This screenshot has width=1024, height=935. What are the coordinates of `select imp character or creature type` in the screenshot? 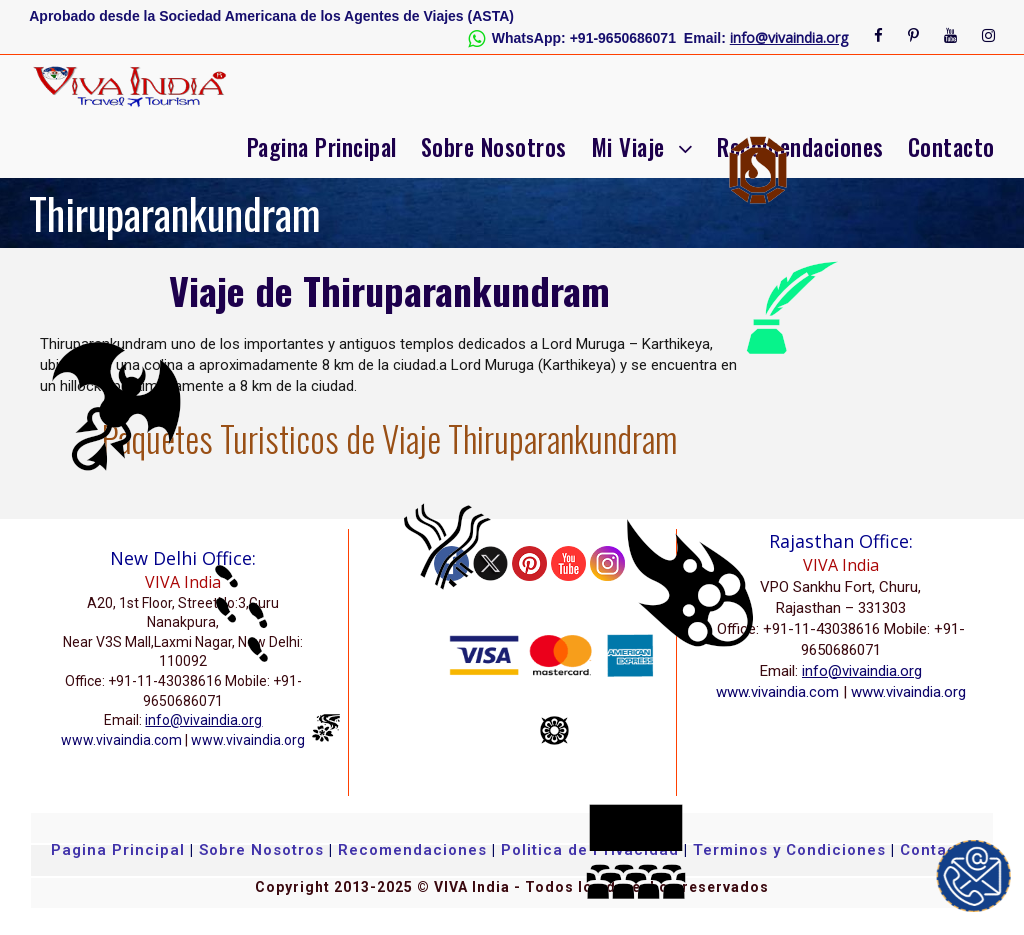 It's located at (116, 406).